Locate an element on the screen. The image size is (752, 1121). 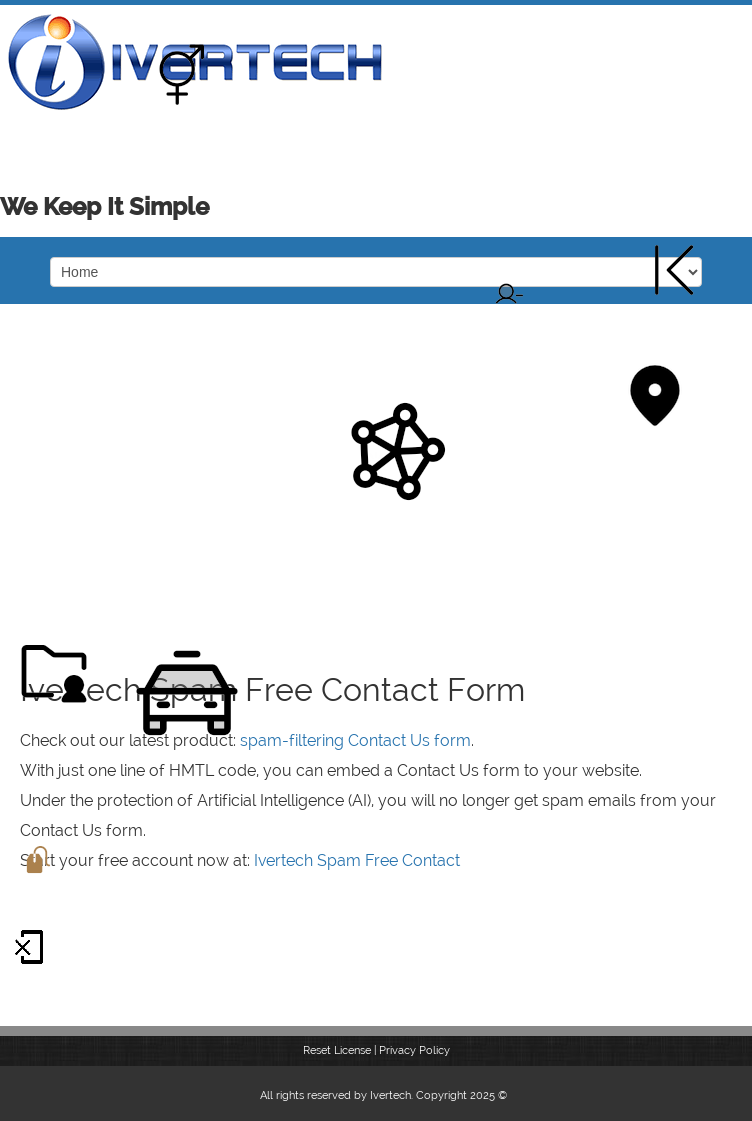
browse tea or hot beverage options is located at coordinates (37, 860).